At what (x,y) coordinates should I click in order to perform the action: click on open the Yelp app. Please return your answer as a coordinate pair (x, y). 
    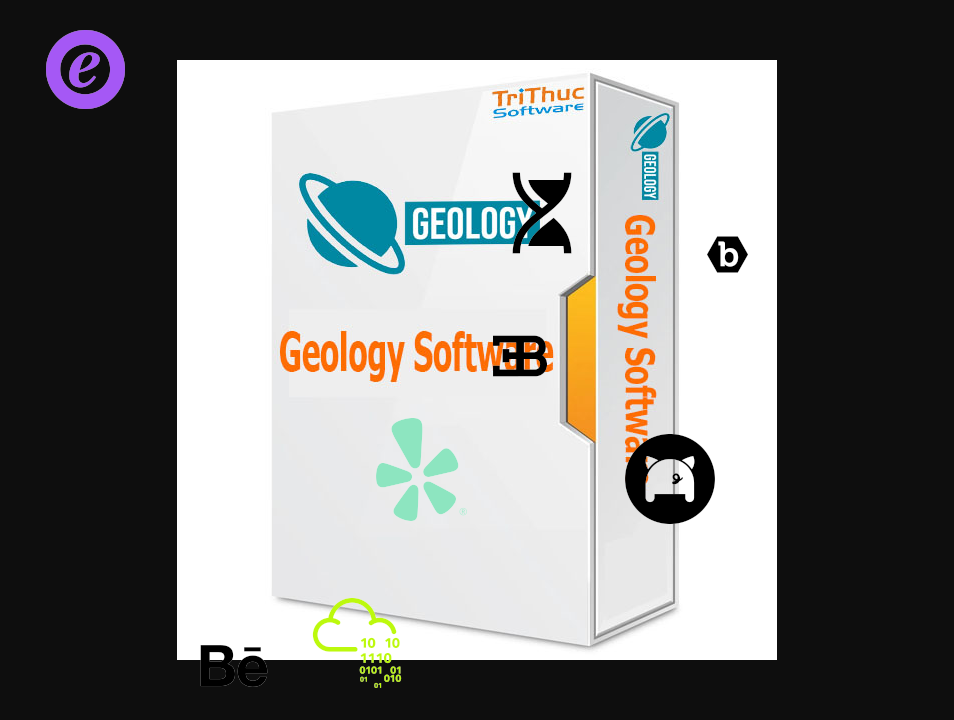
    Looking at the image, I should click on (421, 469).